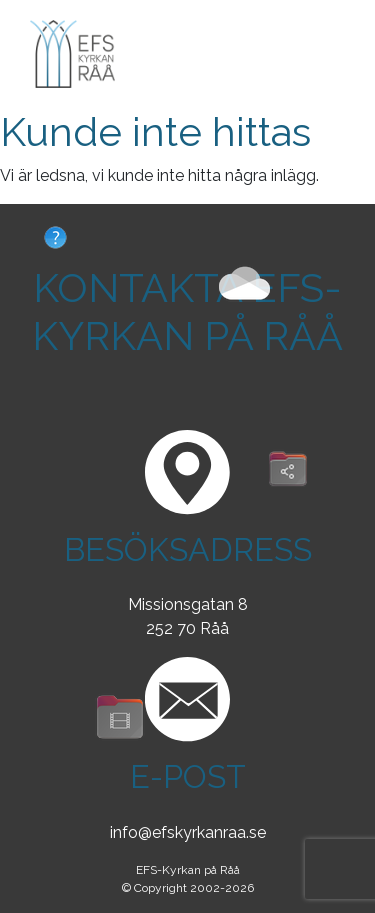 This screenshot has width=375, height=913. Describe the element at coordinates (55, 237) in the screenshot. I see `open help documentation` at that location.